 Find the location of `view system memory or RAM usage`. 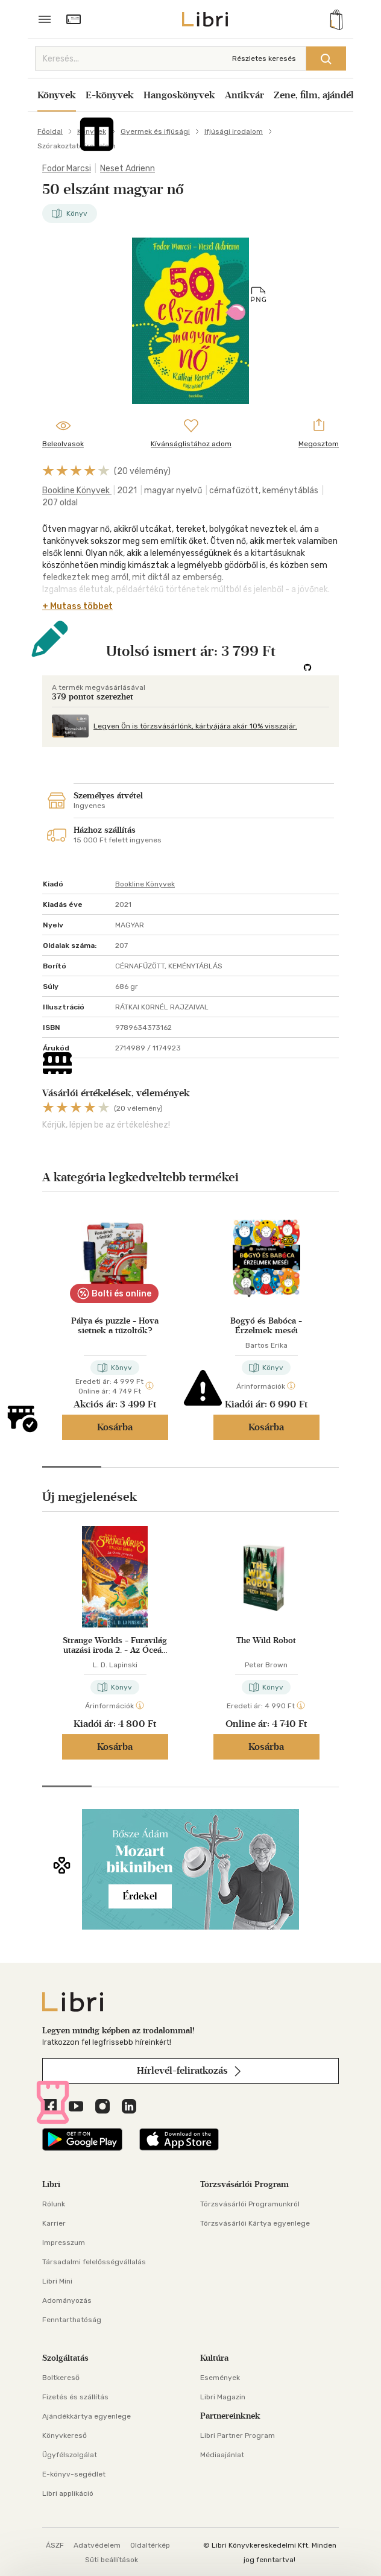

view system memory or RAM usage is located at coordinates (57, 1063).